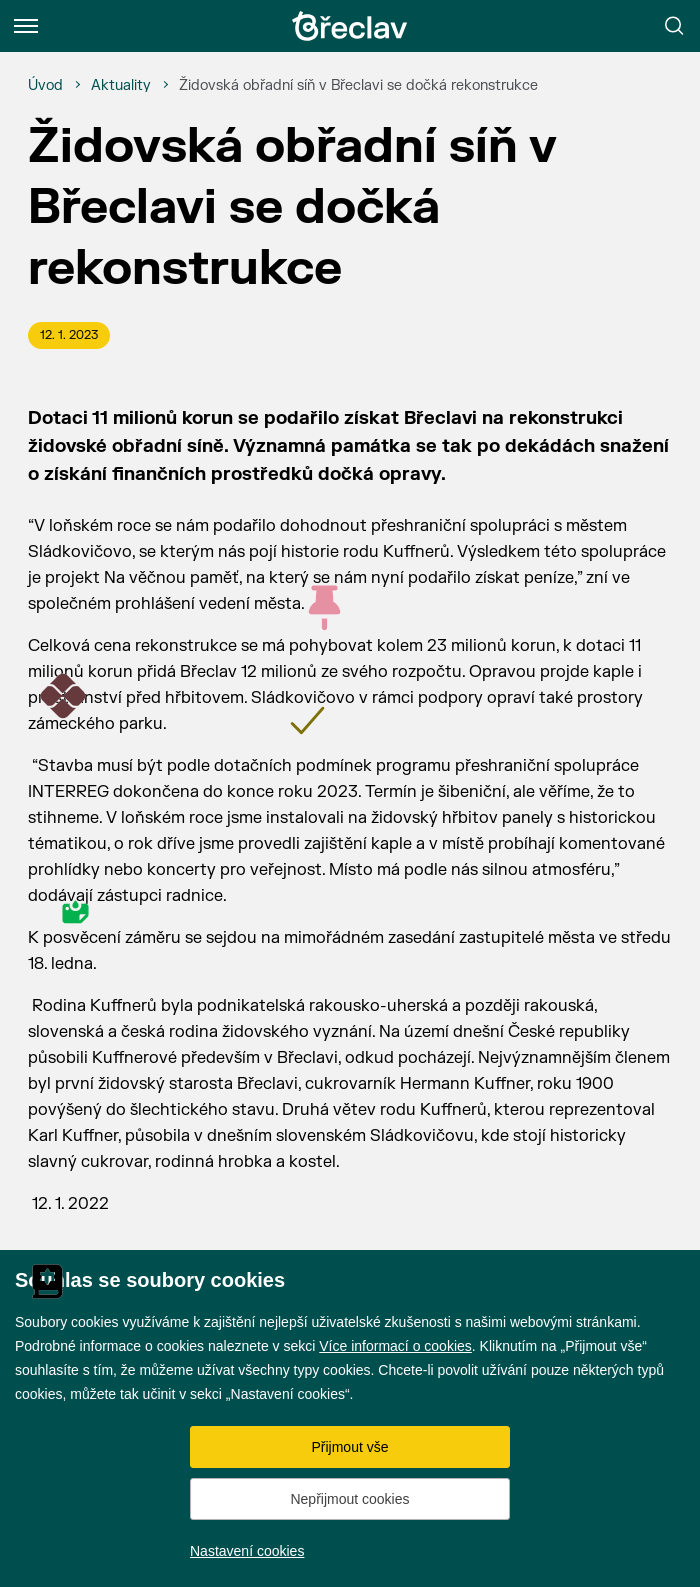 This screenshot has height=1587, width=700. What do you see at coordinates (63, 696) in the screenshot?
I see `pay with pix instant payment` at bounding box center [63, 696].